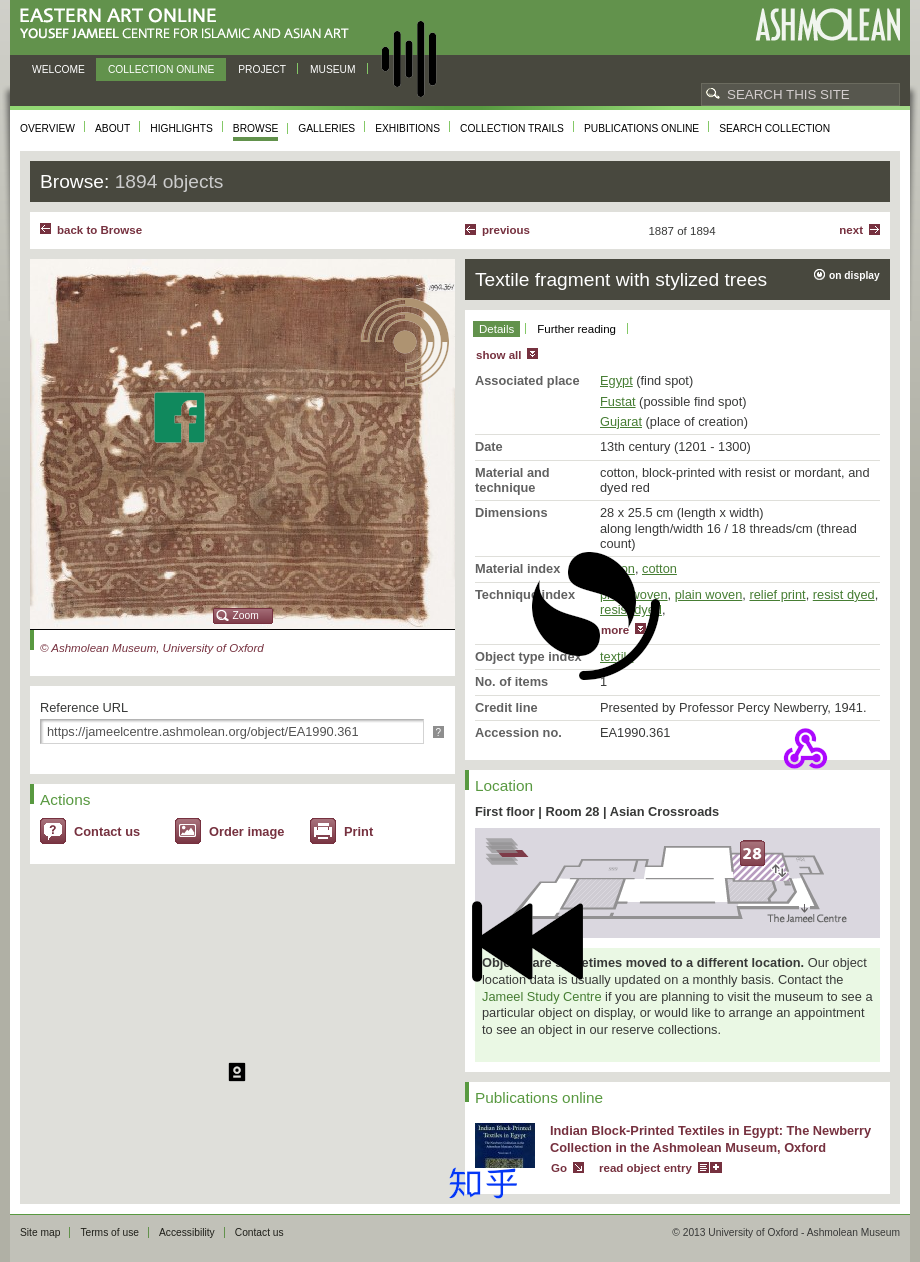  Describe the element at coordinates (596, 616) in the screenshot. I see `opensearch branding or product logo` at that location.